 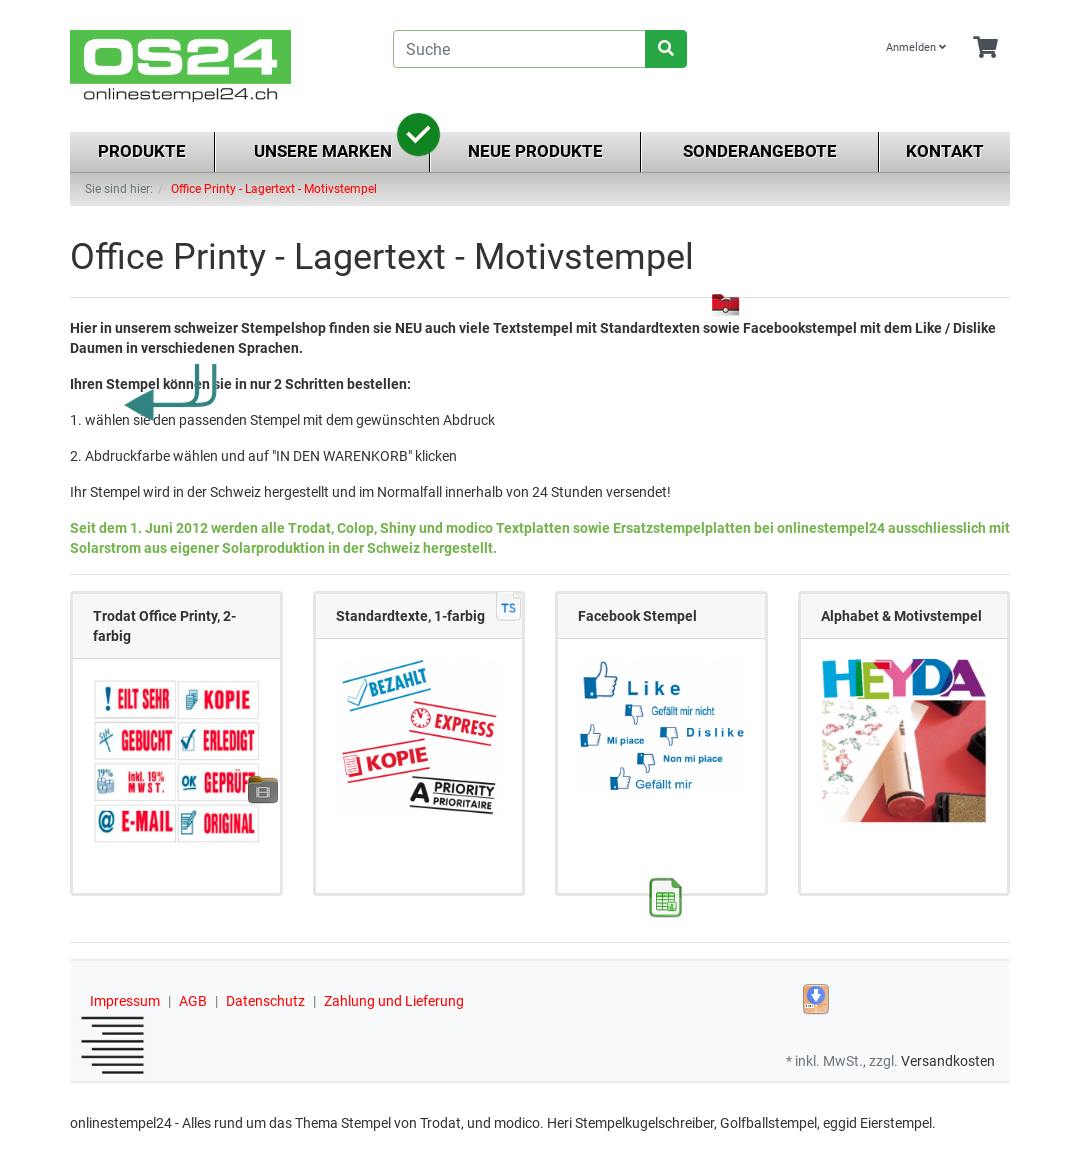 What do you see at coordinates (816, 999) in the screenshot?
I see `downloading a package or software update` at bounding box center [816, 999].